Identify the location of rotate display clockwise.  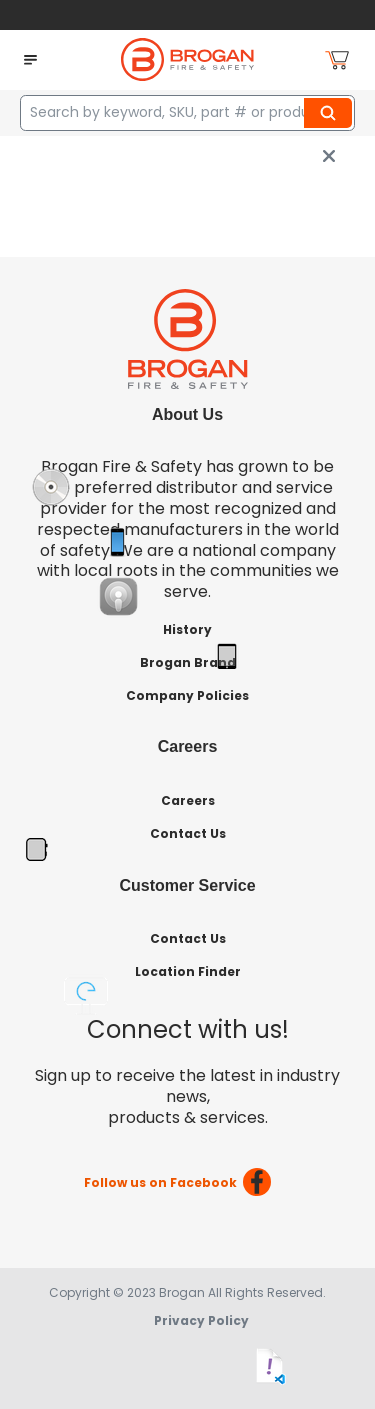
(86, 996).